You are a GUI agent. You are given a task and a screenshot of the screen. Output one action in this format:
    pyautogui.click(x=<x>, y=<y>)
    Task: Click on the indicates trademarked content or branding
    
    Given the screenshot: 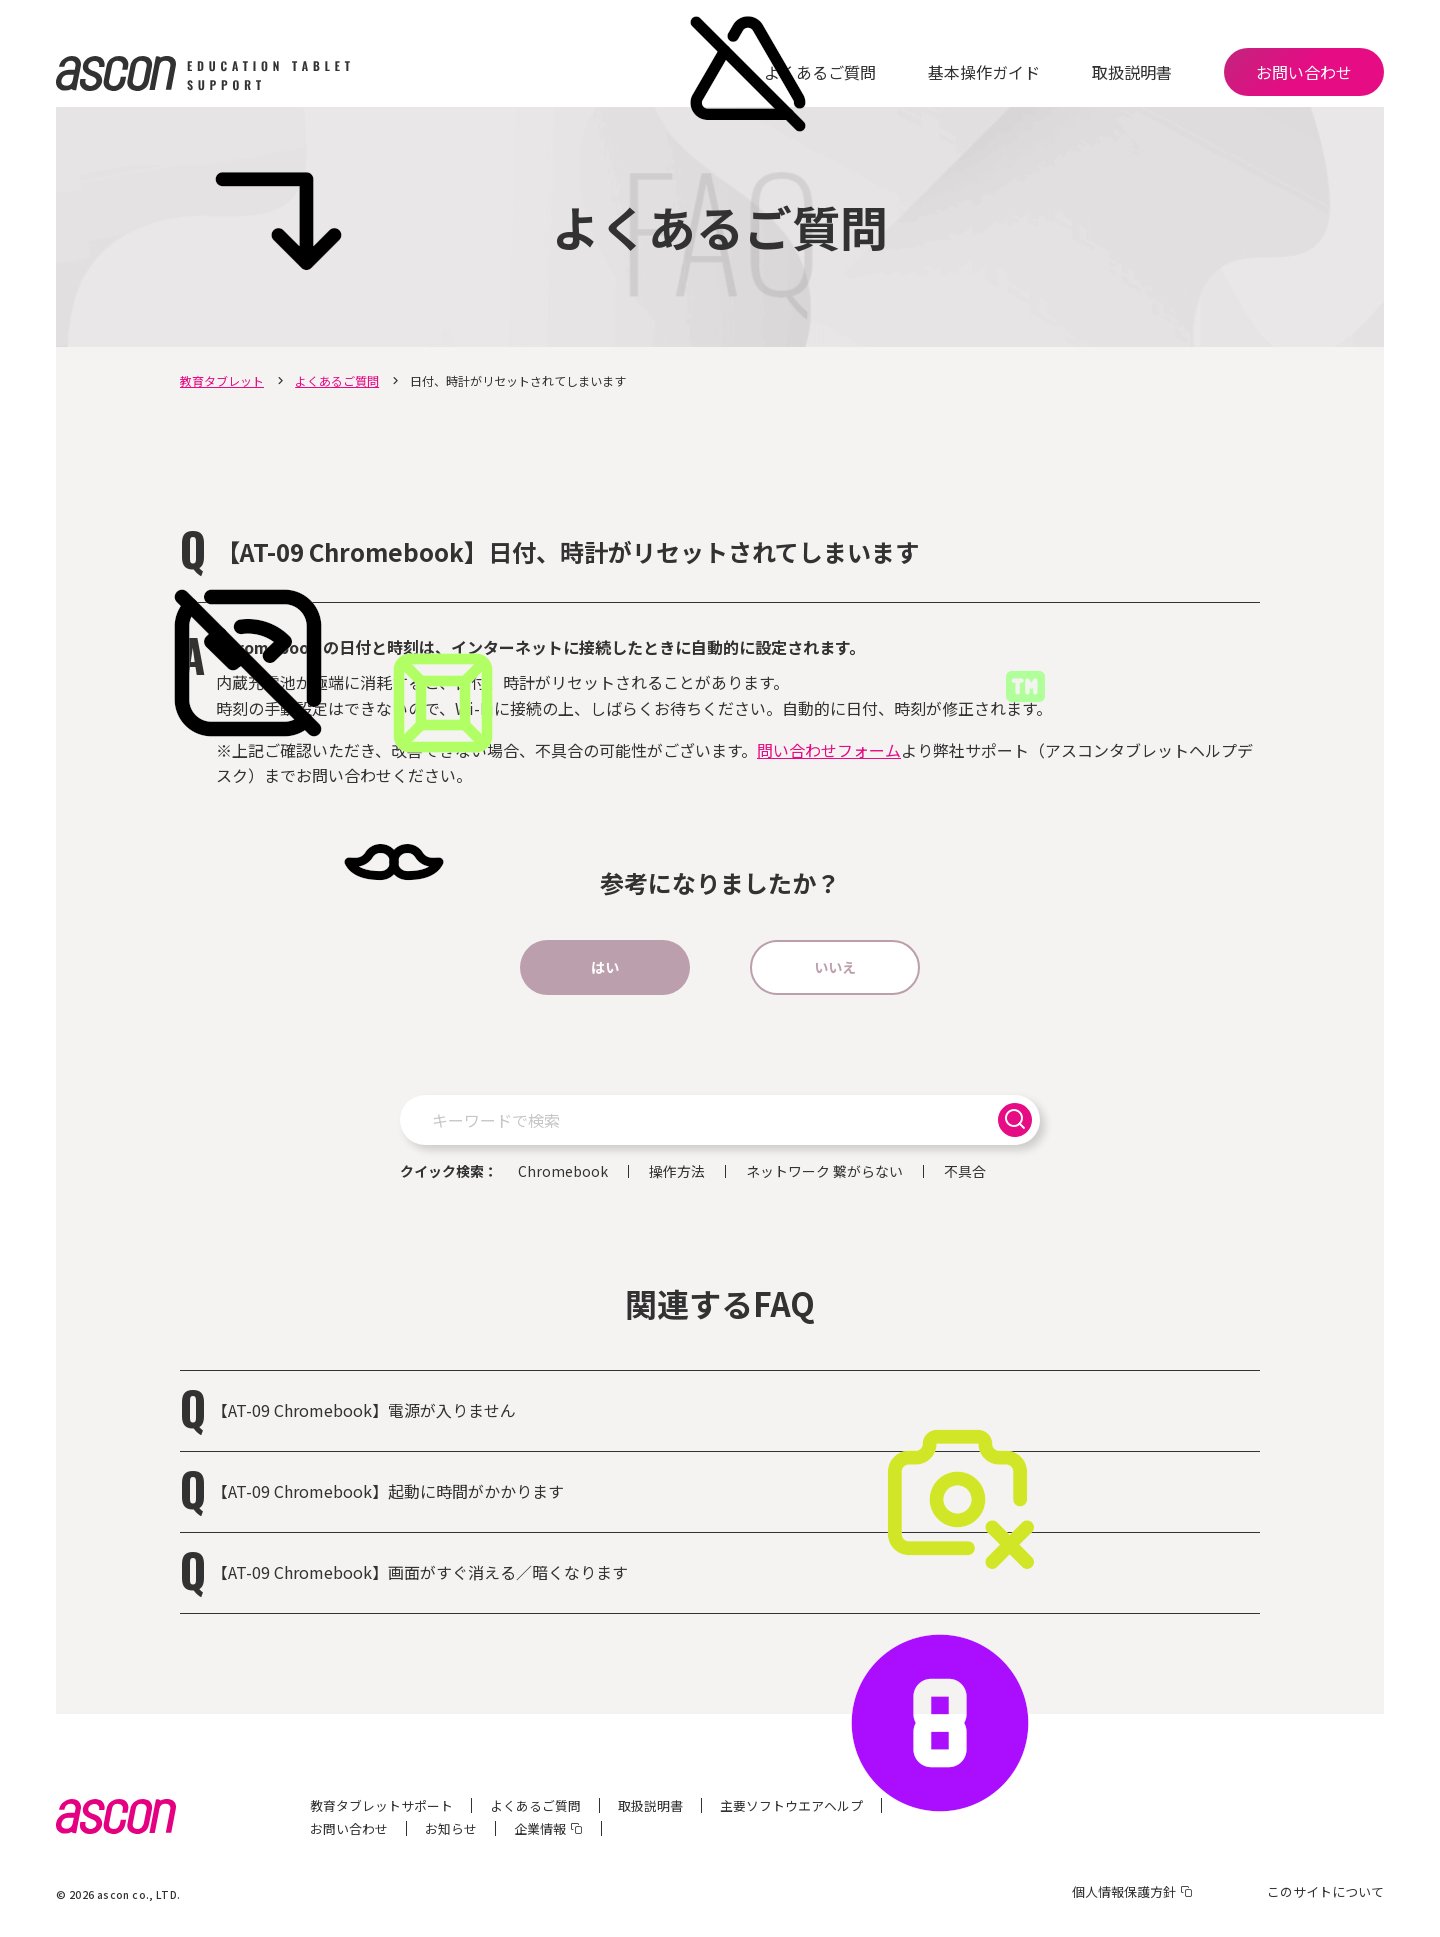 What is the action you would take?
    pyautogui.click(x=1025, y=686)
    